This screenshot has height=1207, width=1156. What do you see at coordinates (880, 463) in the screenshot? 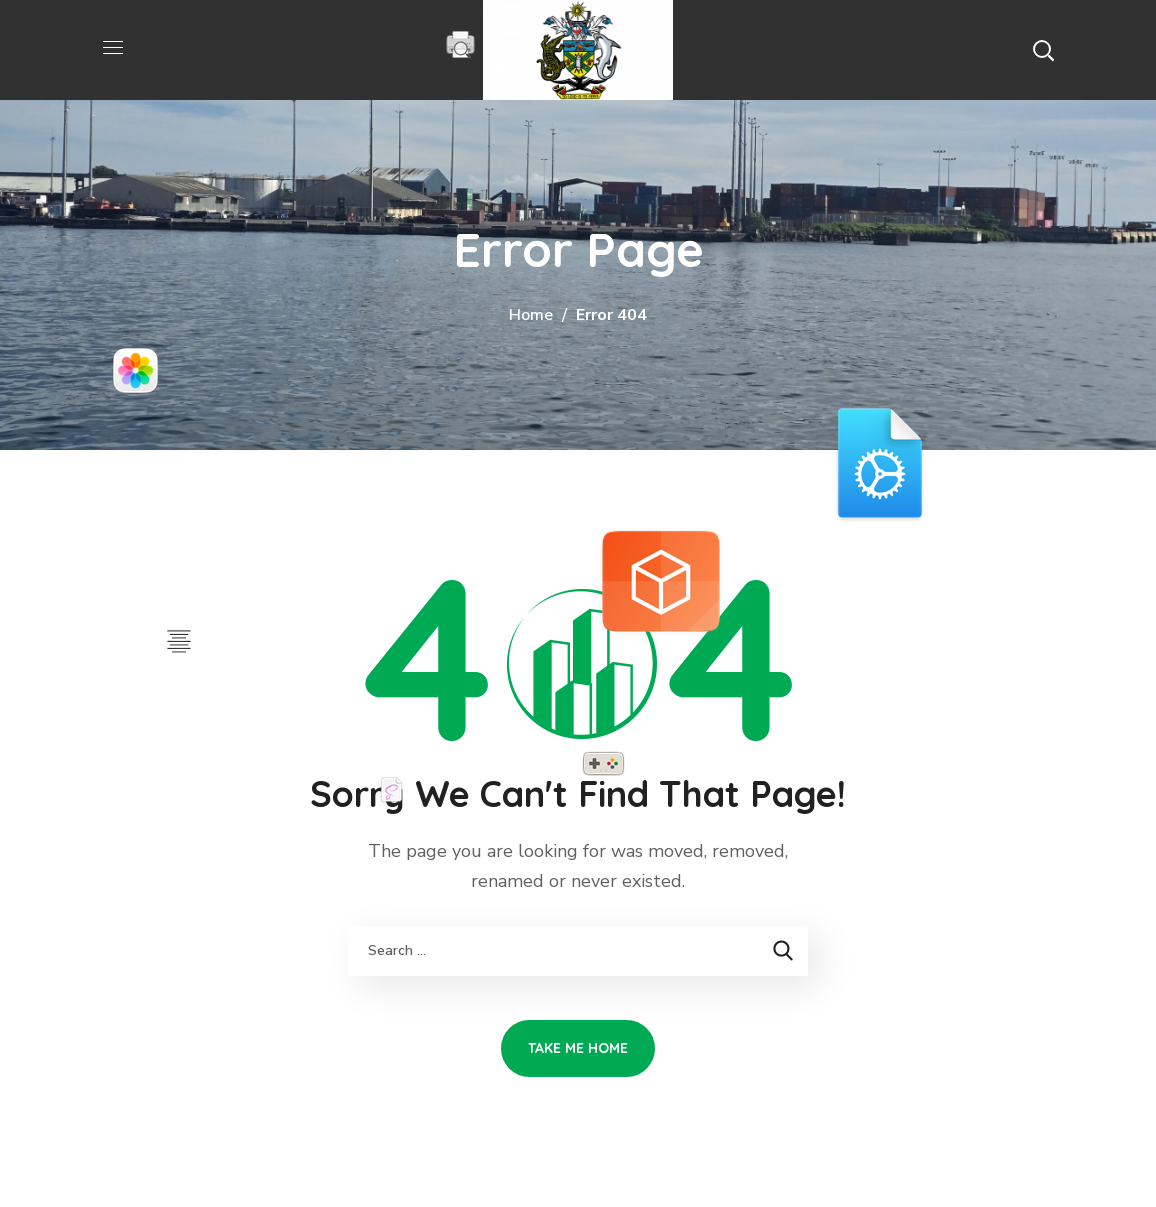
I see `an AppImage application package file` at bounding box center [880, 463].